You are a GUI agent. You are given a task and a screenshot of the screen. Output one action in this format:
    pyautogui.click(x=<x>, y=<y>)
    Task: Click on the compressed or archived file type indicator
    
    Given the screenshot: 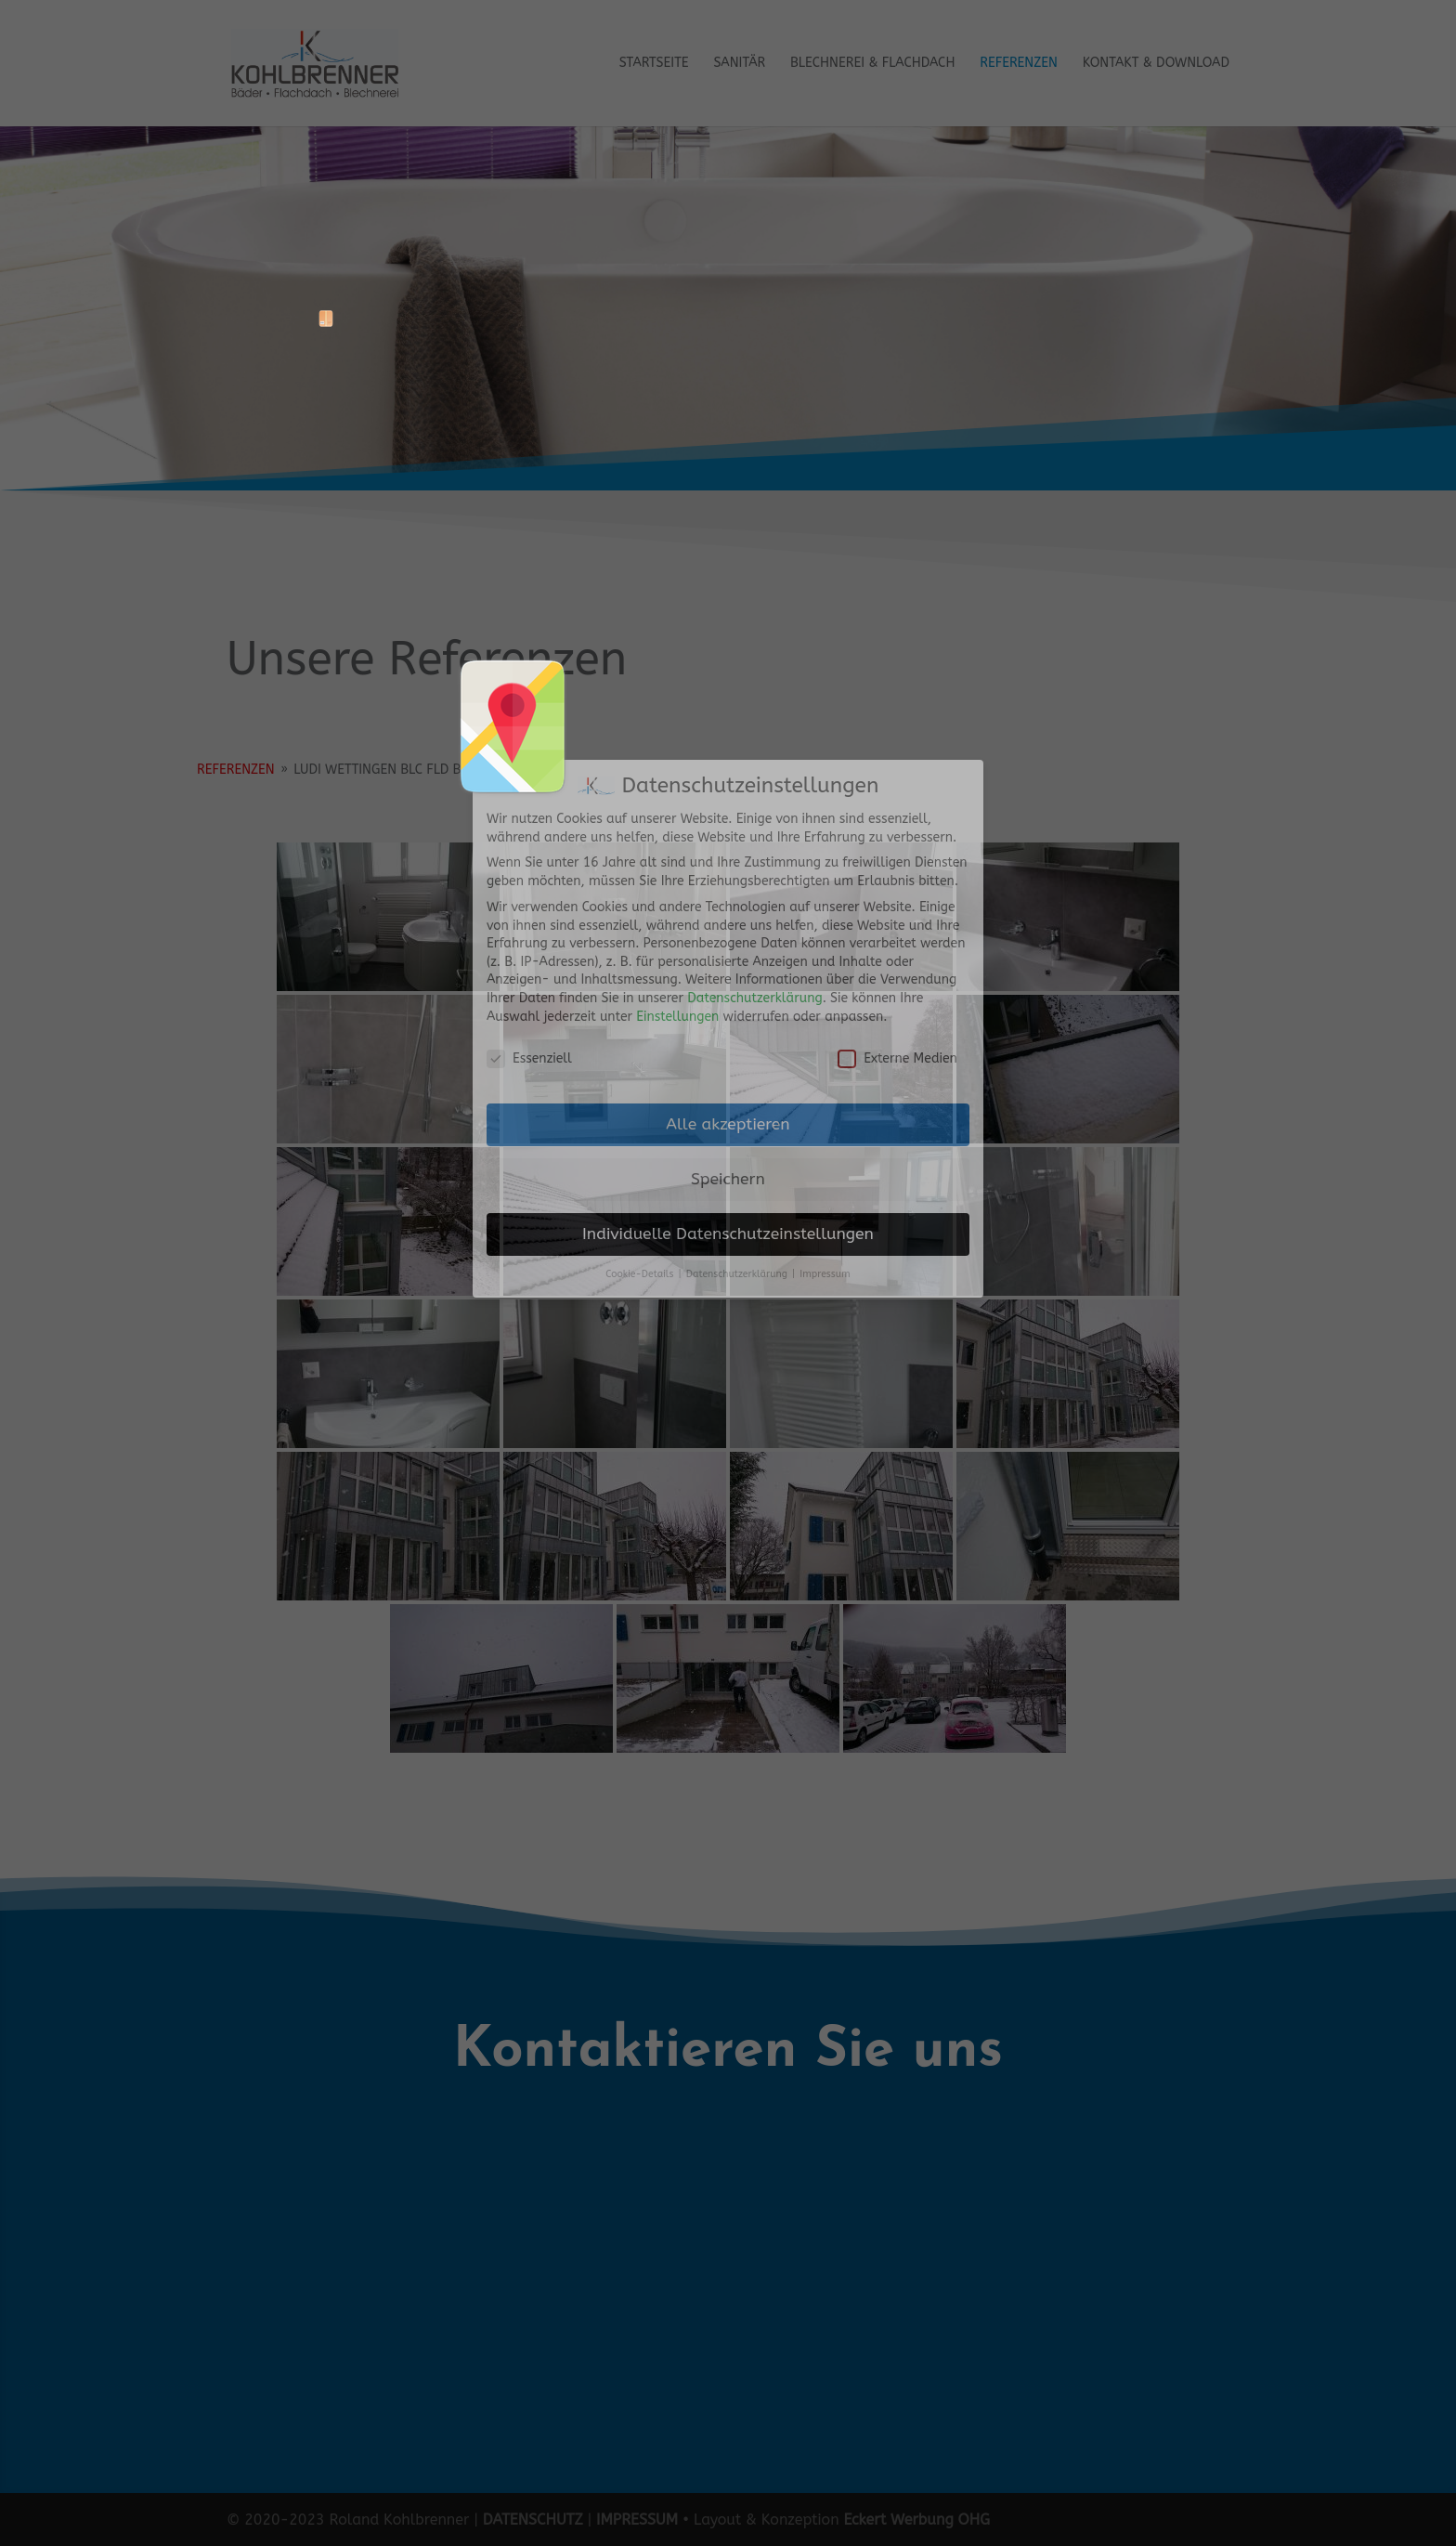 What is the action you would take?
    pyautogui.click(x=326, y=319)
    